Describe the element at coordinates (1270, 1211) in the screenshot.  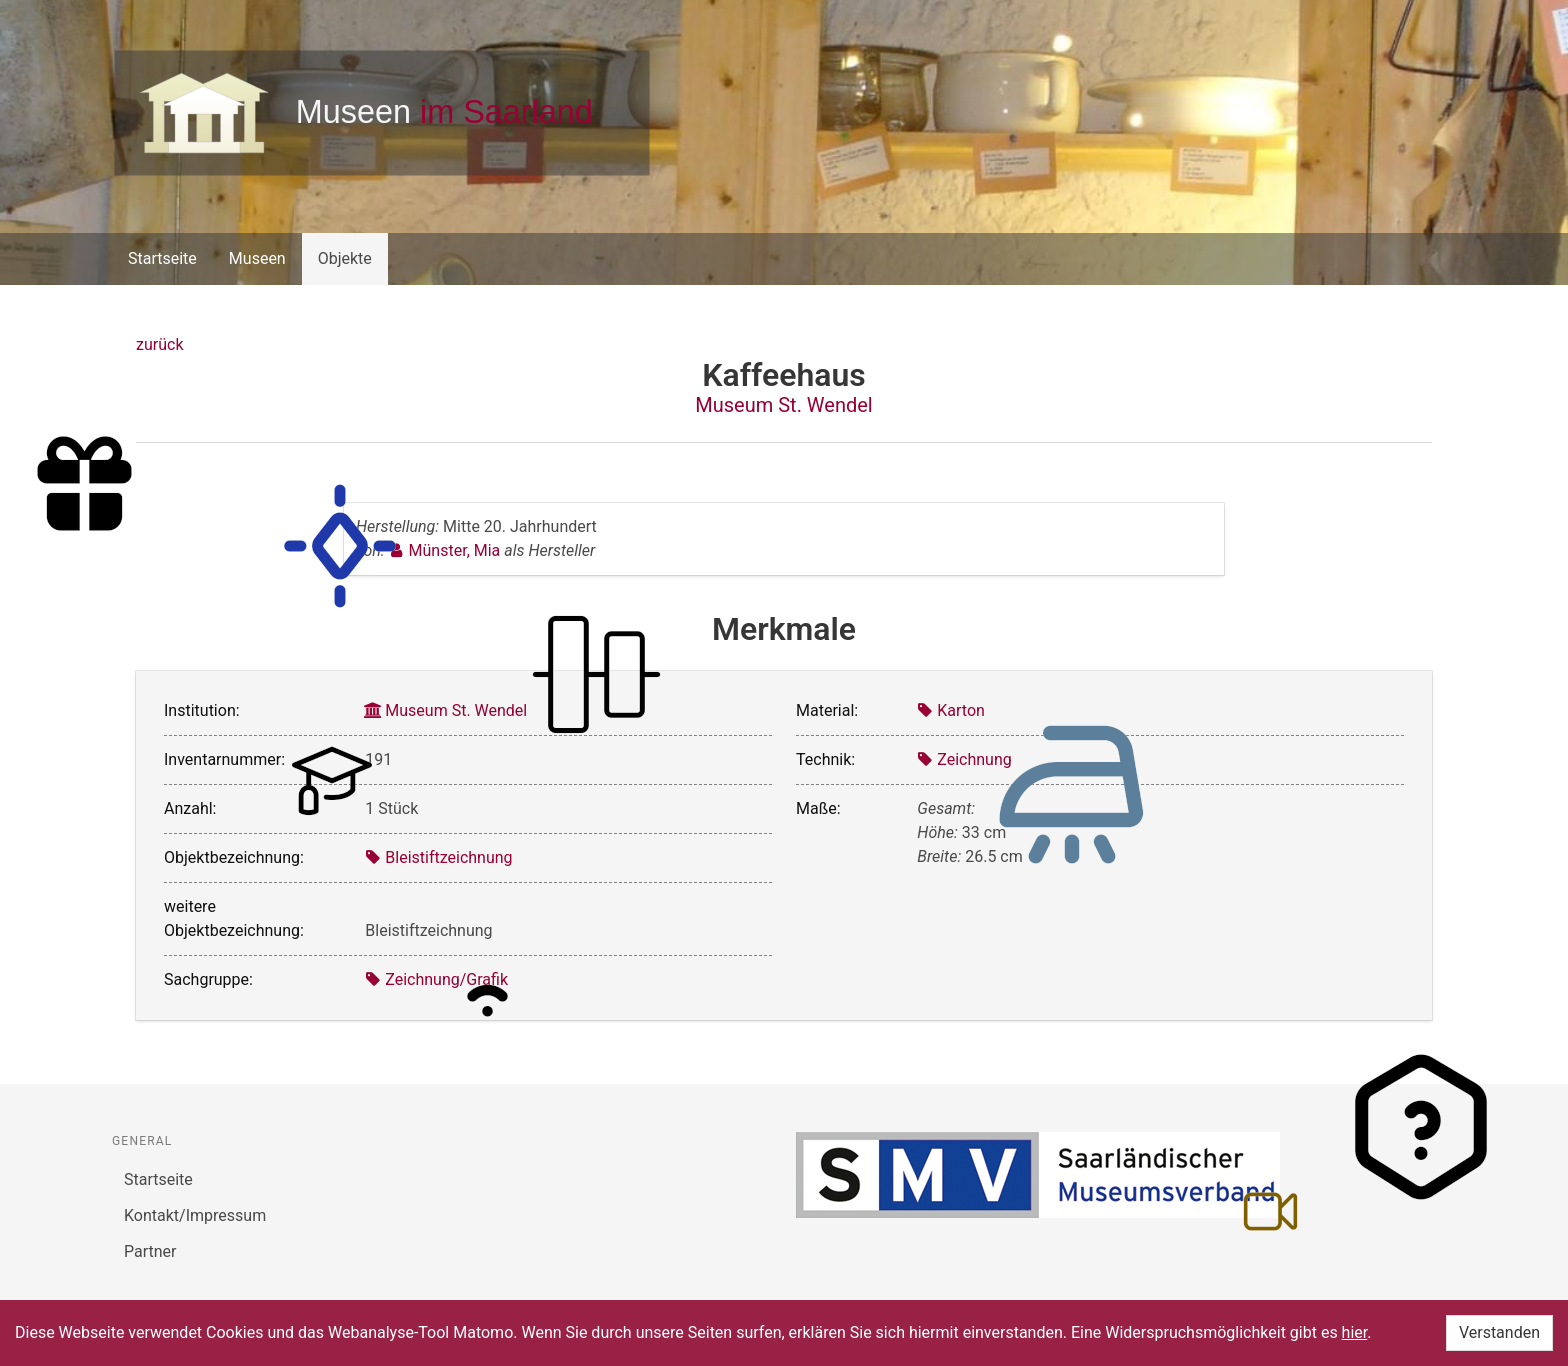
I see `start a video call` at that location.